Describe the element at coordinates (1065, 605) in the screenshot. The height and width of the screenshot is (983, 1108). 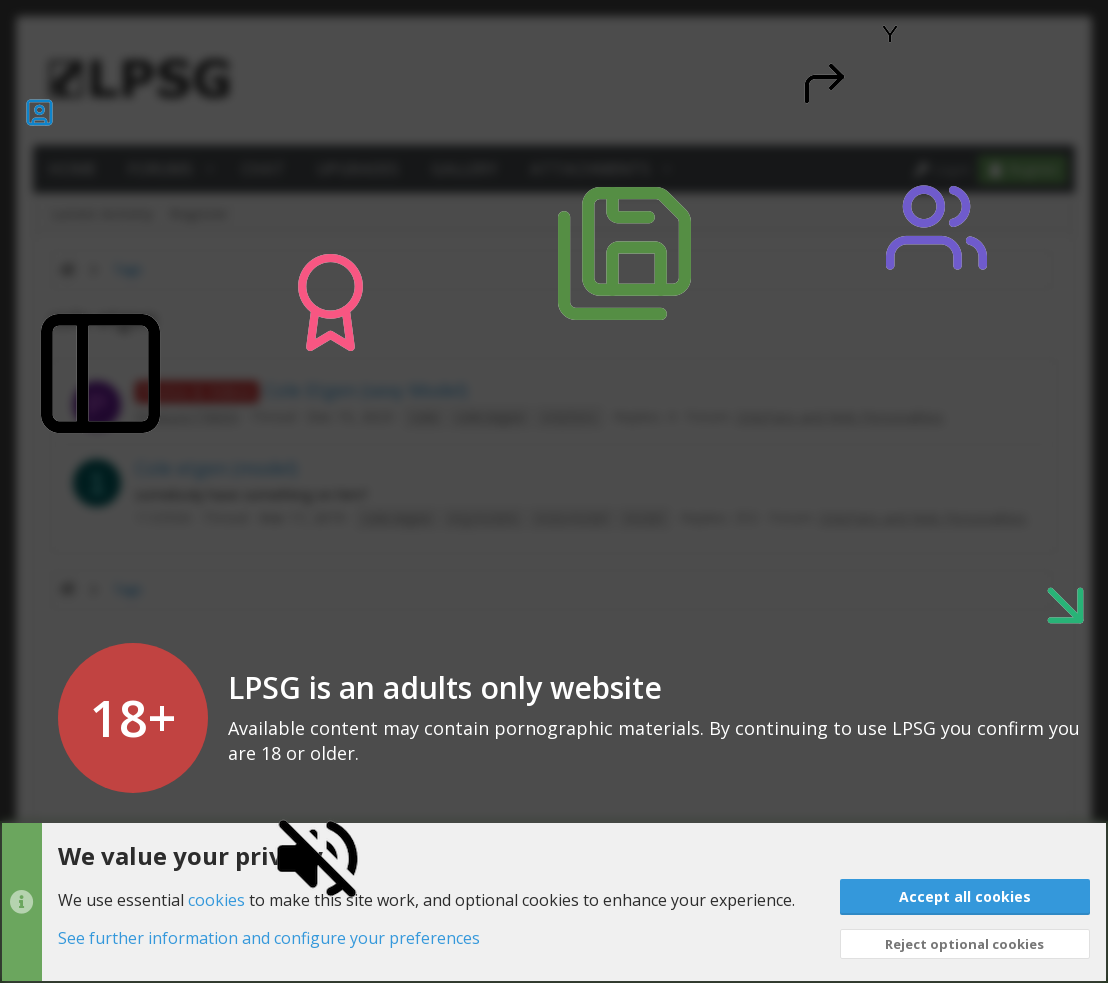
I see `navigate to the next item diagonally` at that location.